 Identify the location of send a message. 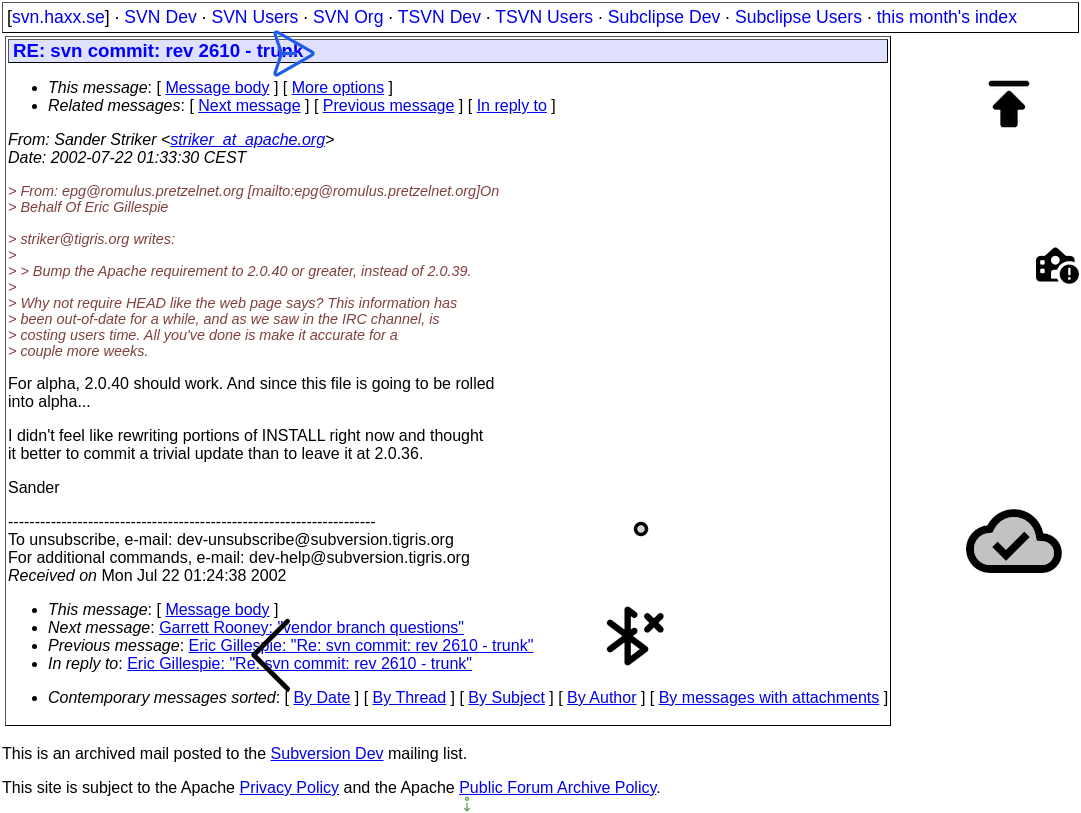
(291, 53).